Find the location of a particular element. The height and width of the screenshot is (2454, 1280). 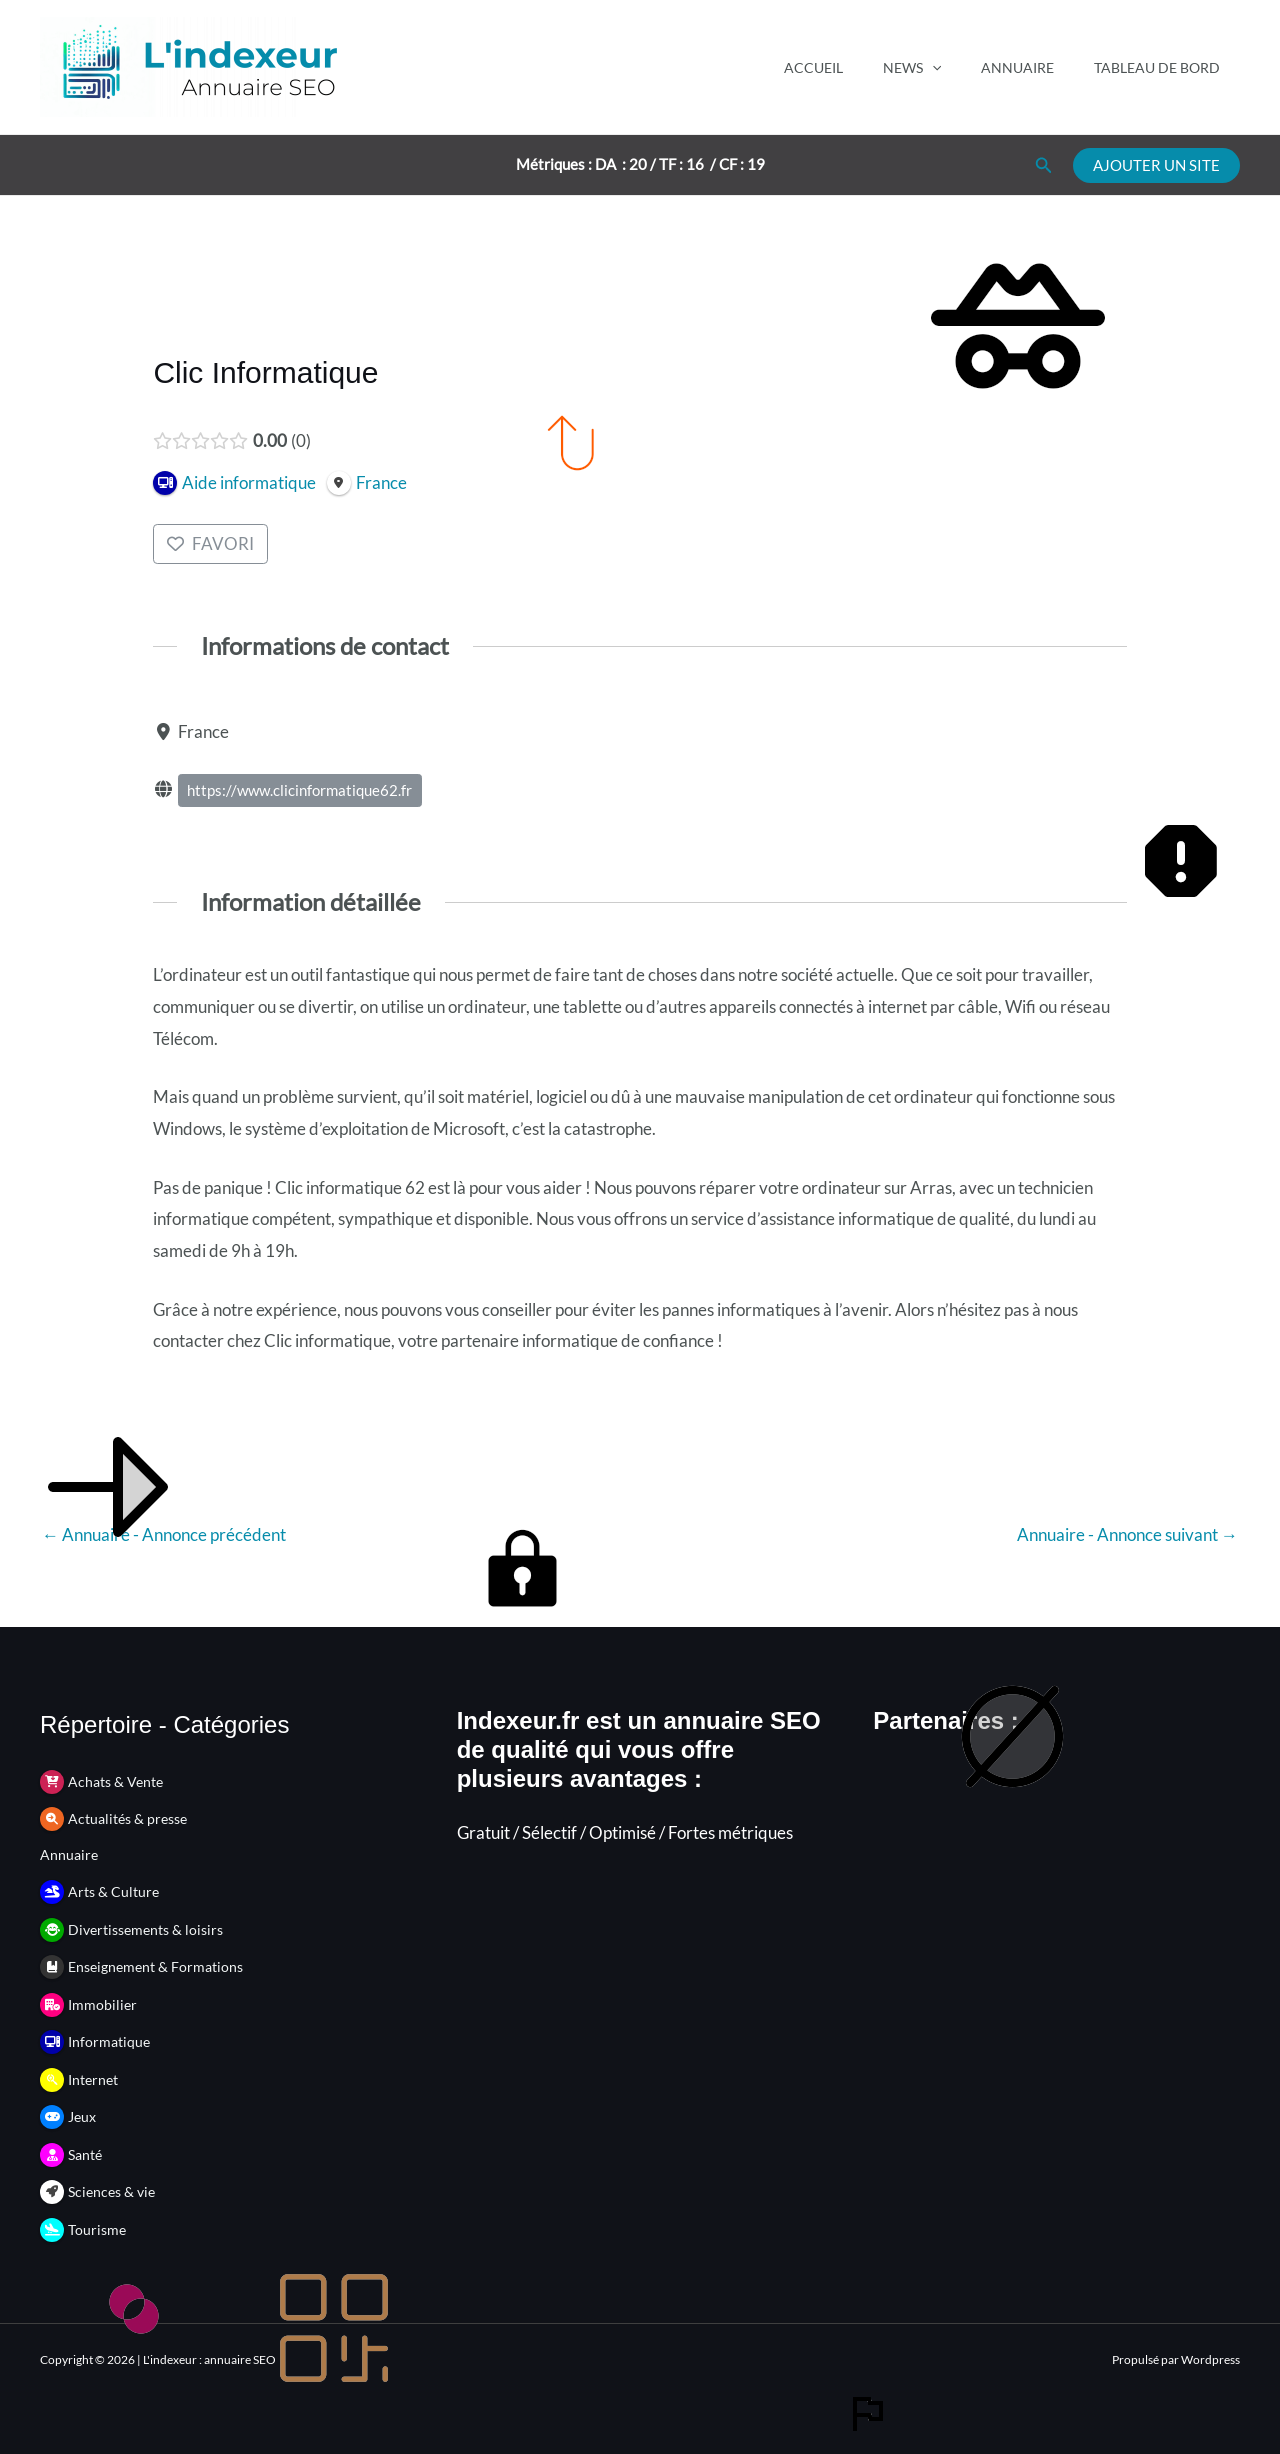

scan or generate a qr code is located at coordinates (334, 2328).